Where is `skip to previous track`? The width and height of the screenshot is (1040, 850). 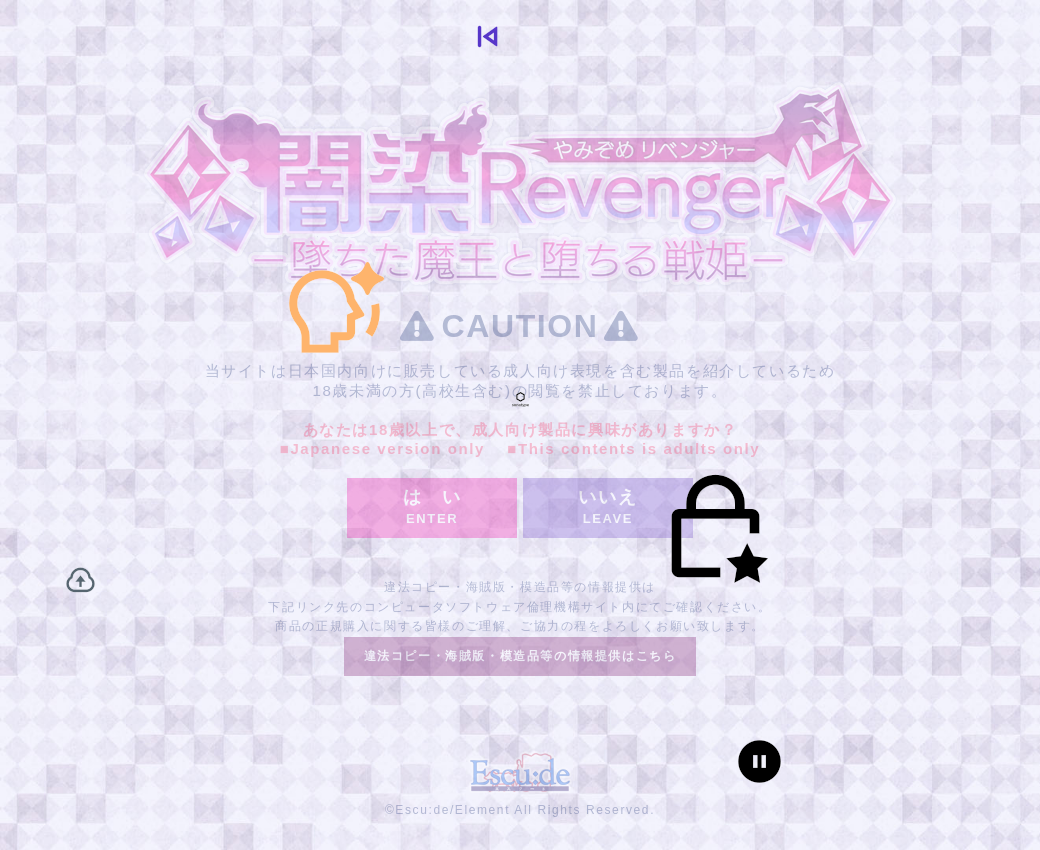 skip to previous track is located at coordinates (488, 36).